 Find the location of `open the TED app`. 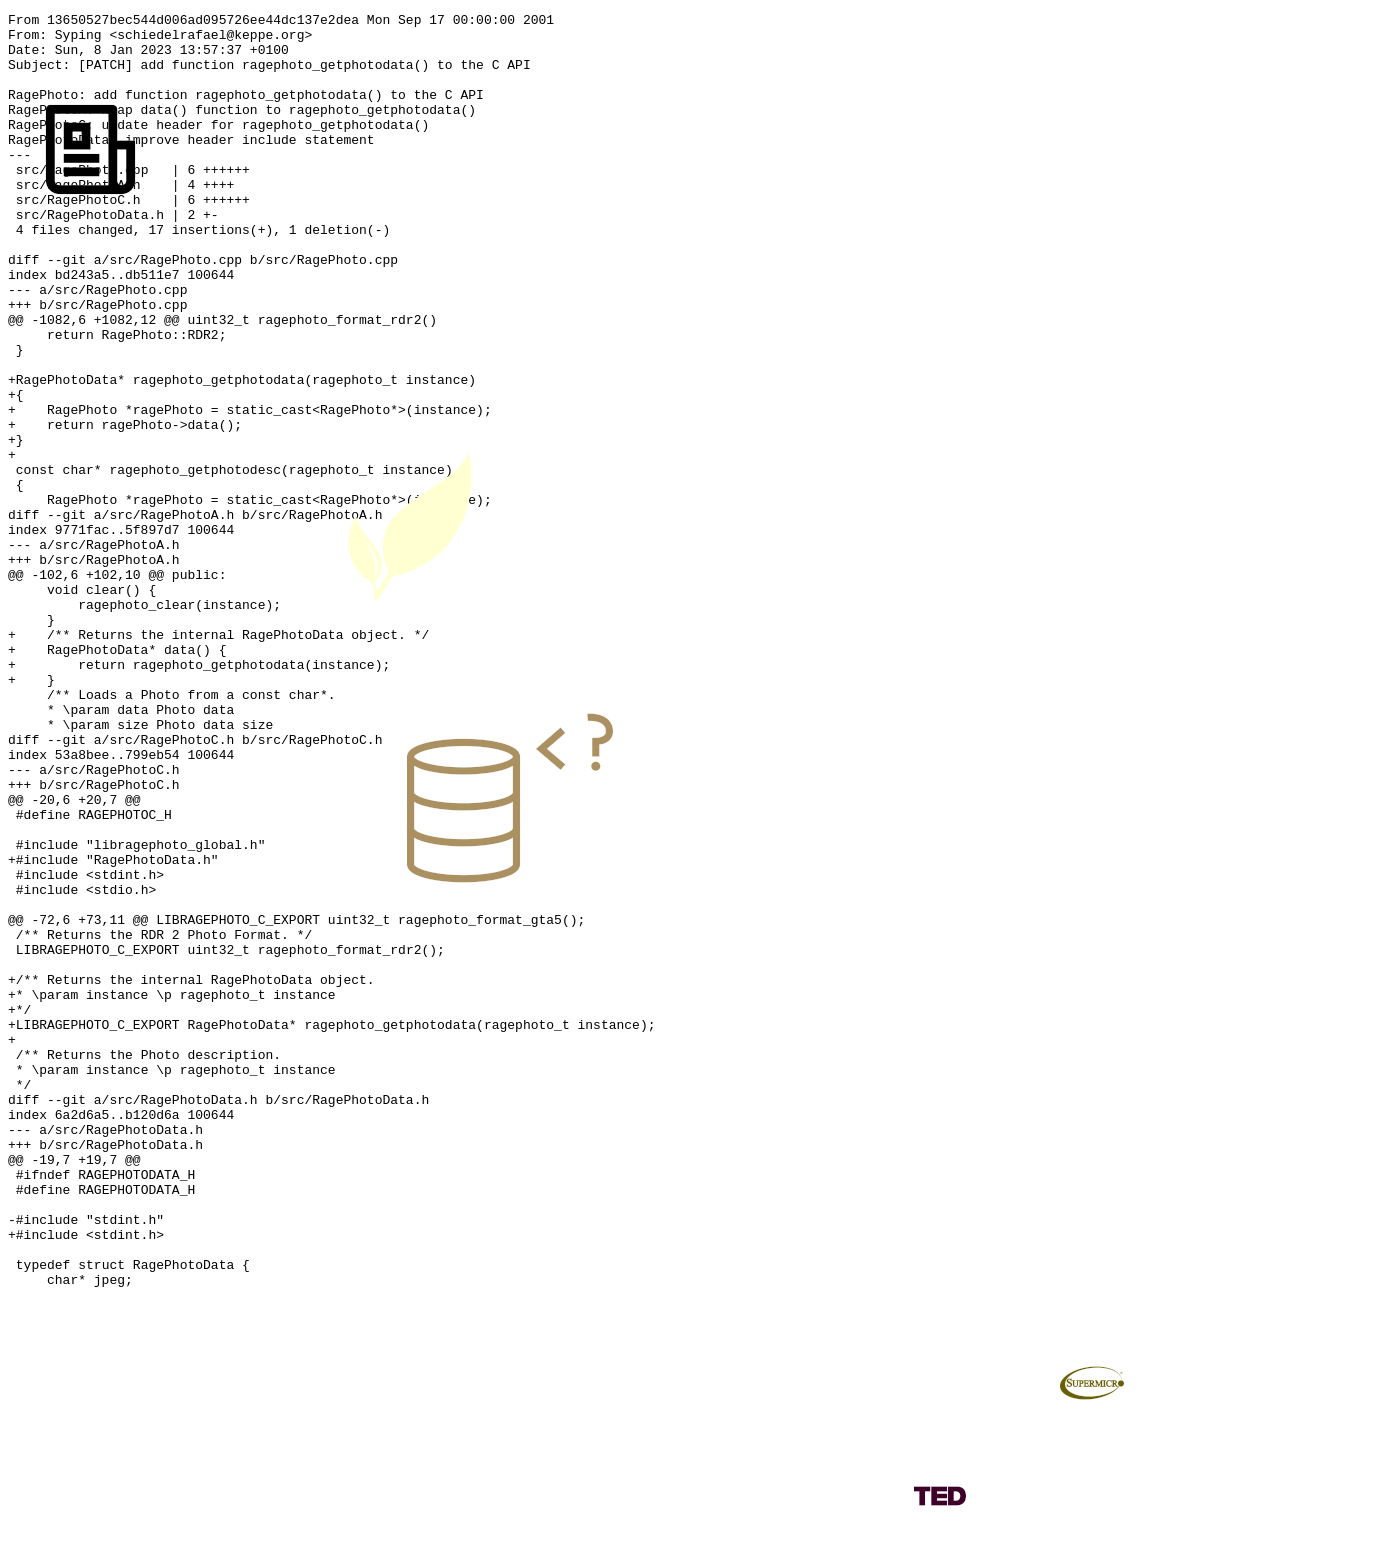

open the TED app is located at coordinates (940, 1496).